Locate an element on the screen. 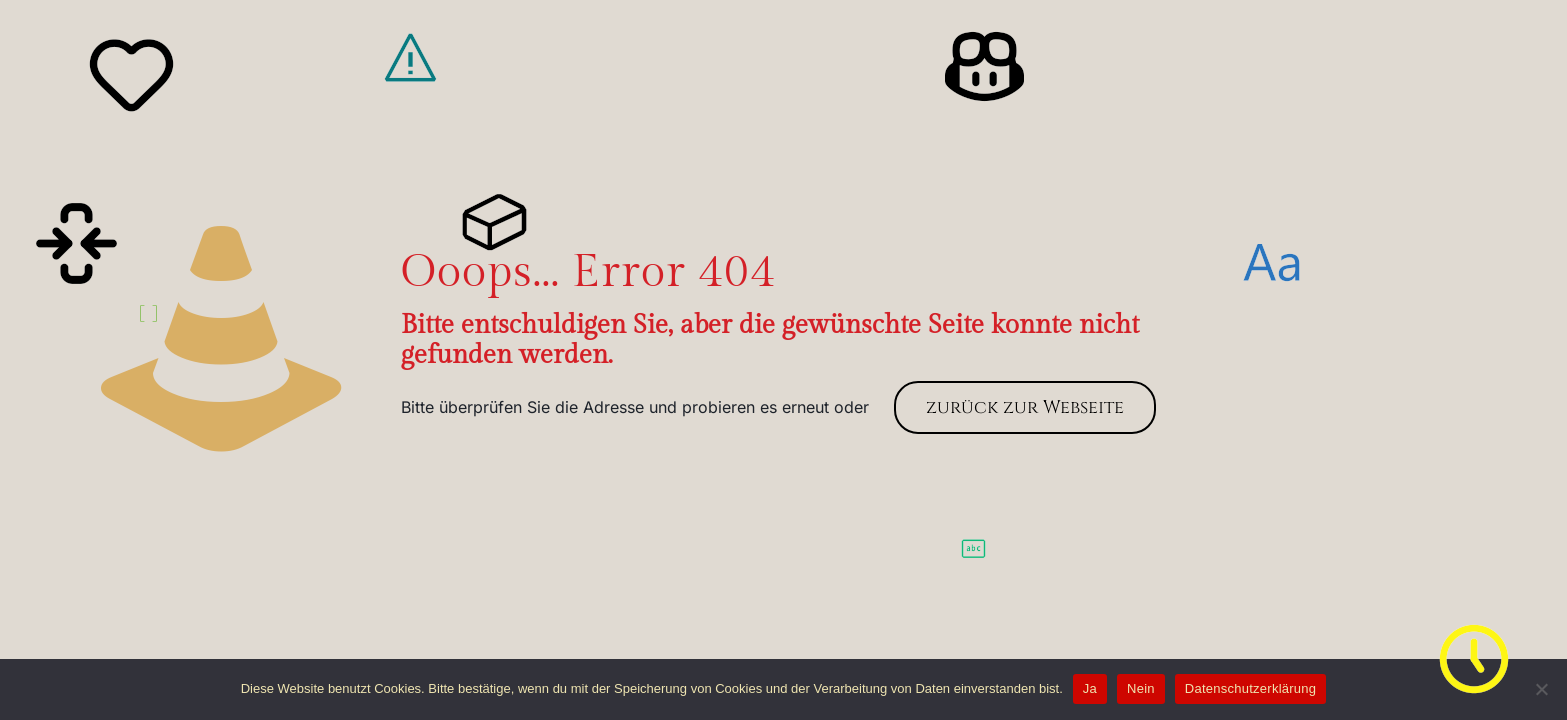 The width and height of the screenshot is (1567, 720). view current time is located at coordinates (1474, 659).